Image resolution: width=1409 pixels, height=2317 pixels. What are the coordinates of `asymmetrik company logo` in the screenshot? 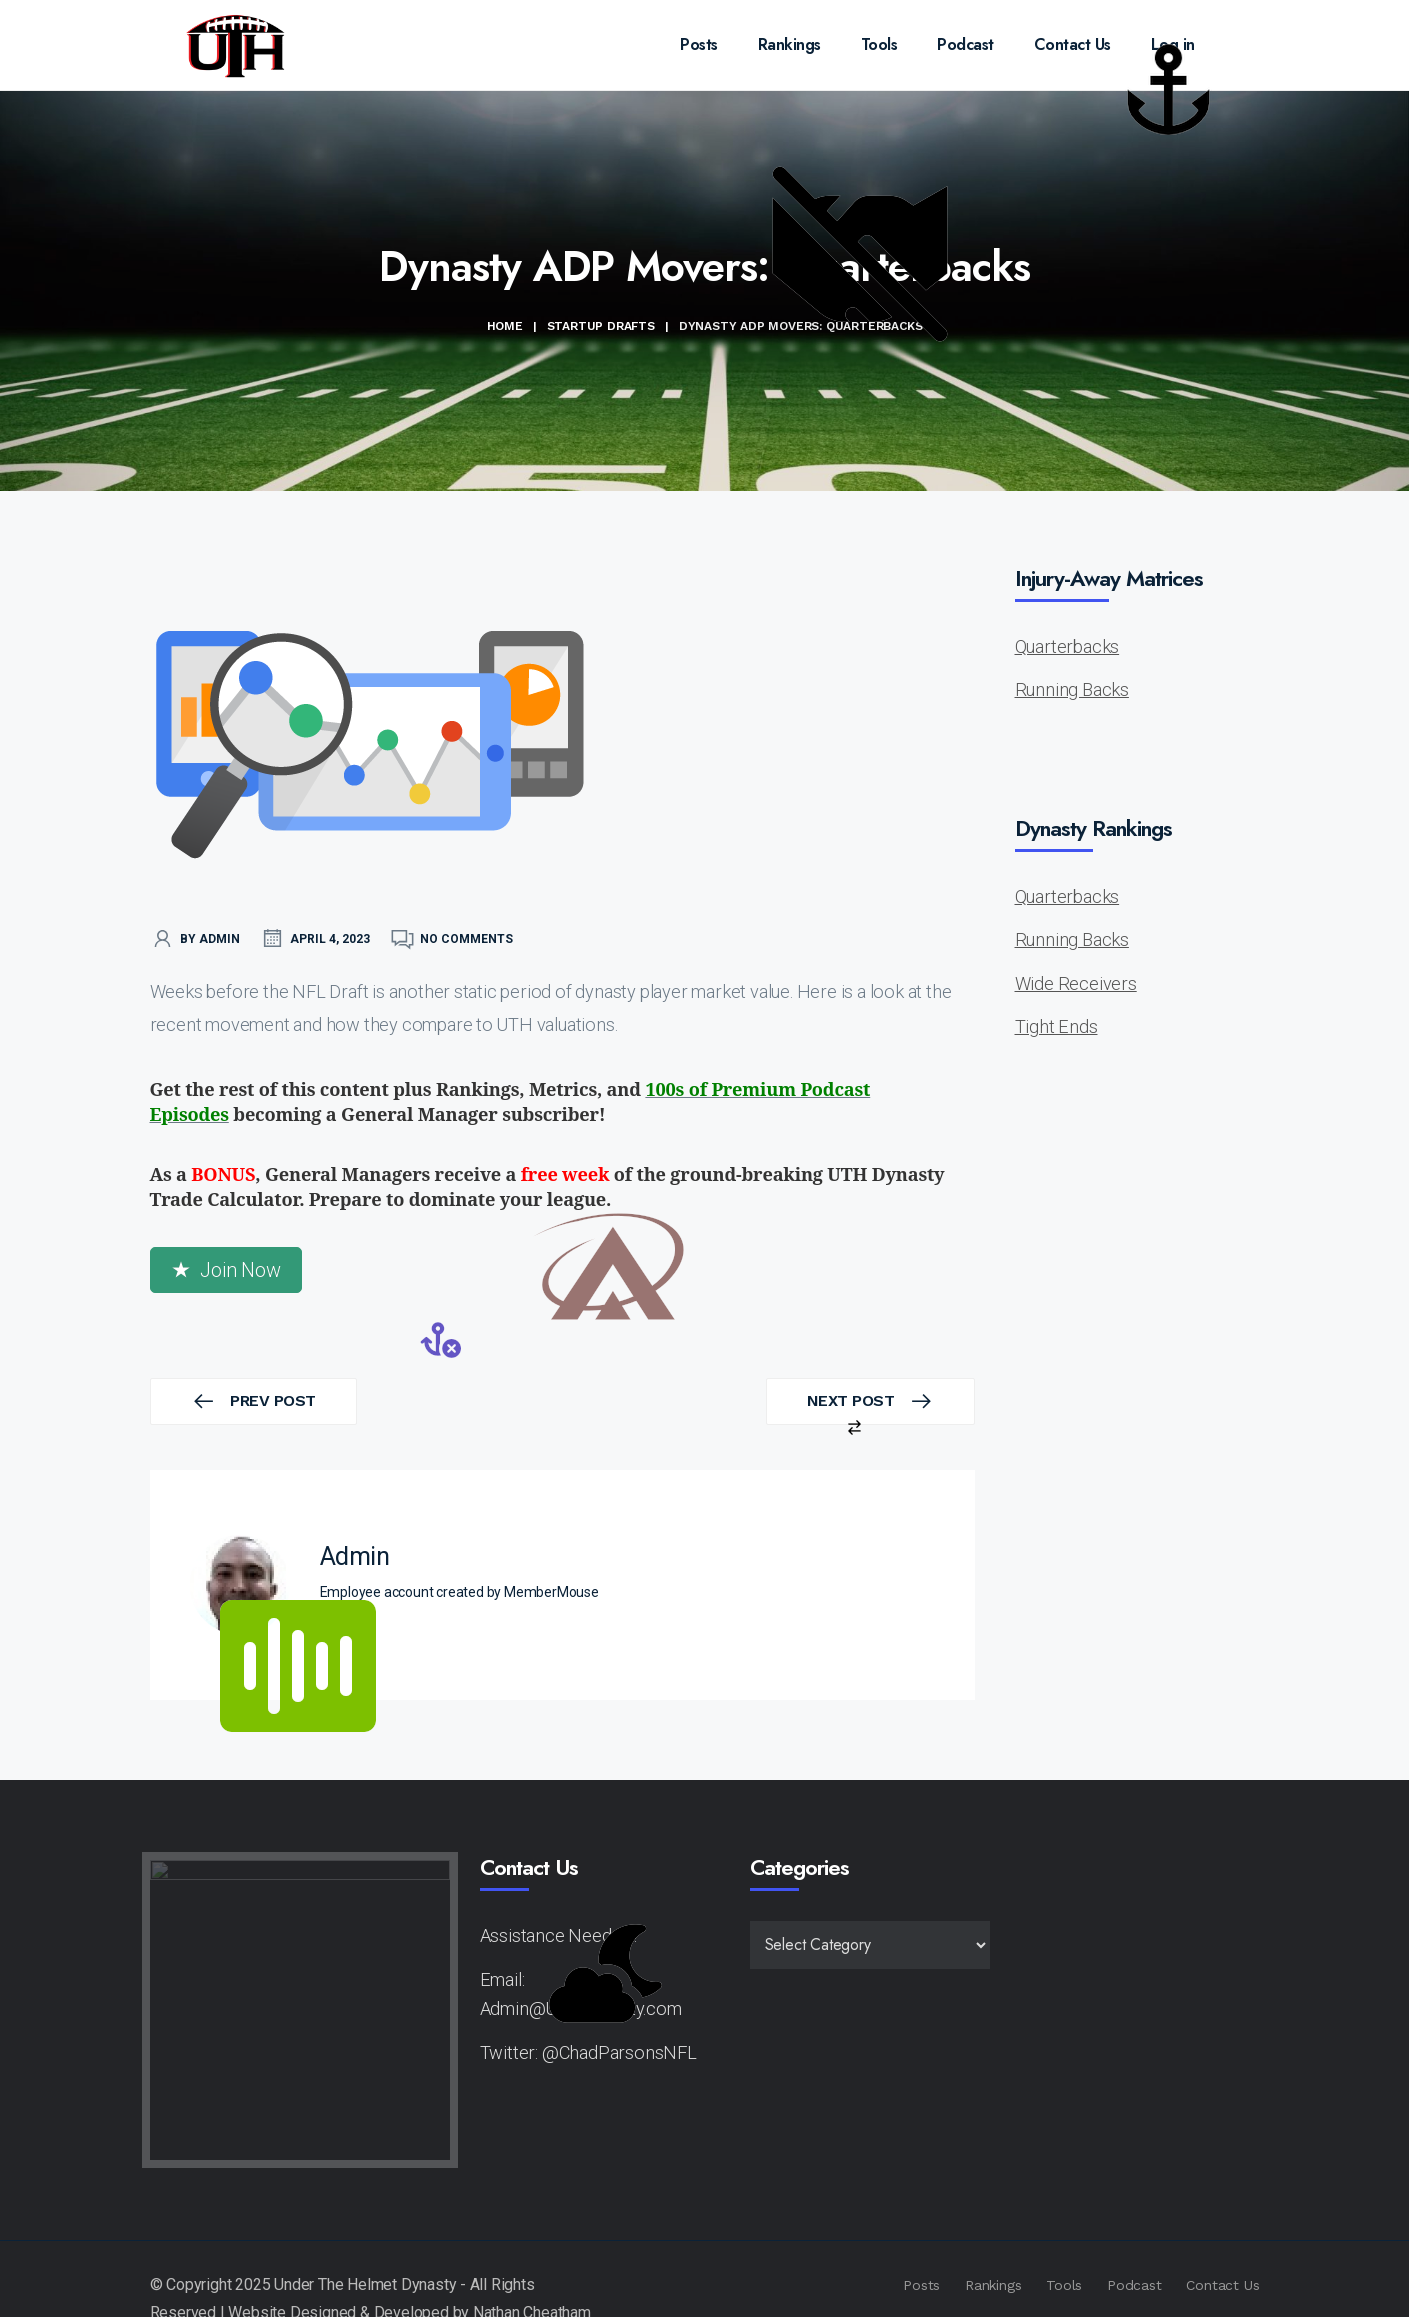 It's located at (608, 1266).